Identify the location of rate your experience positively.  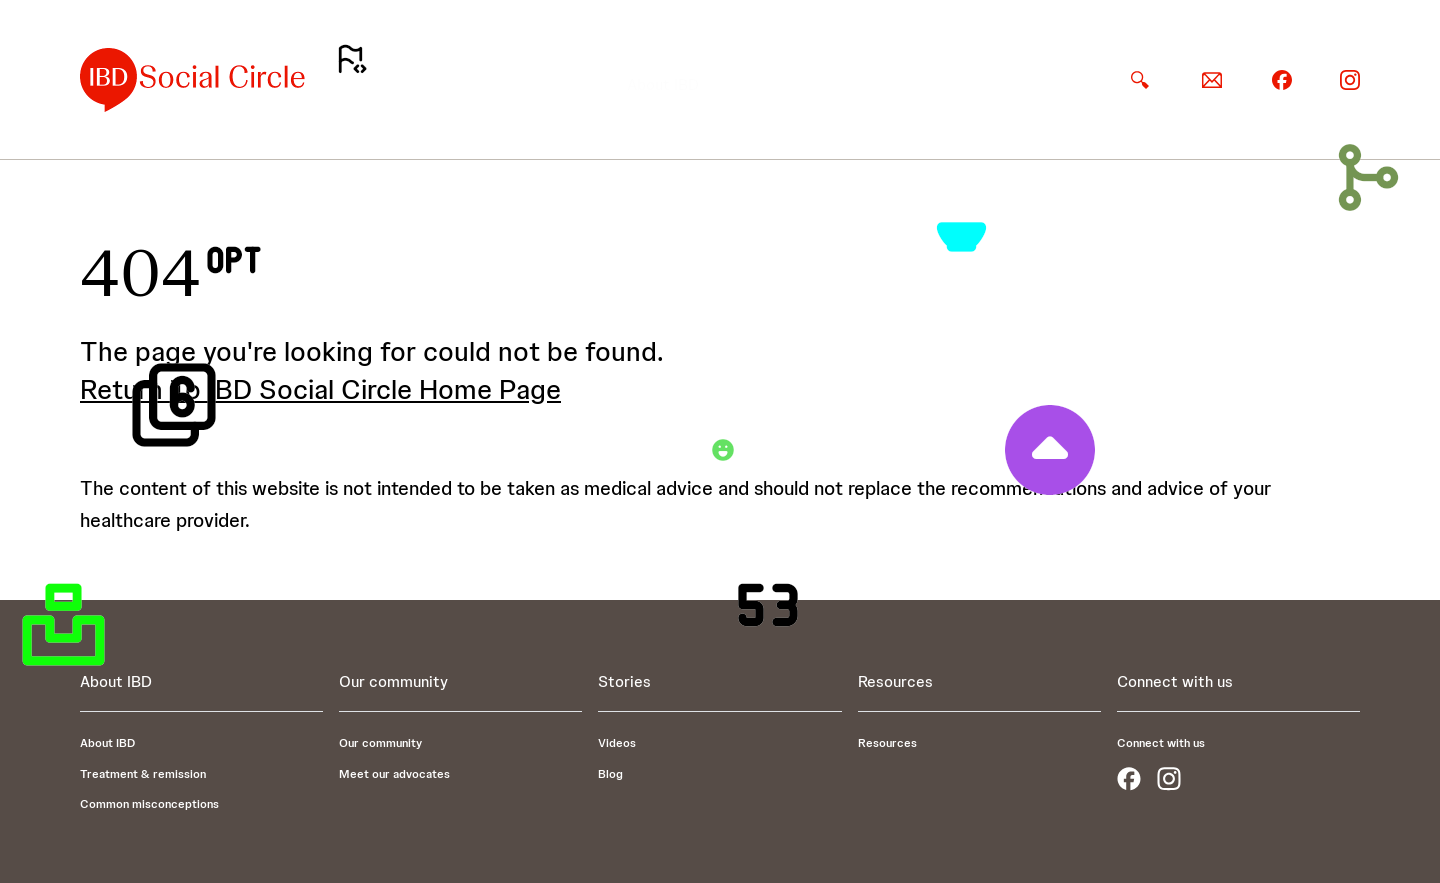
(723, 450).